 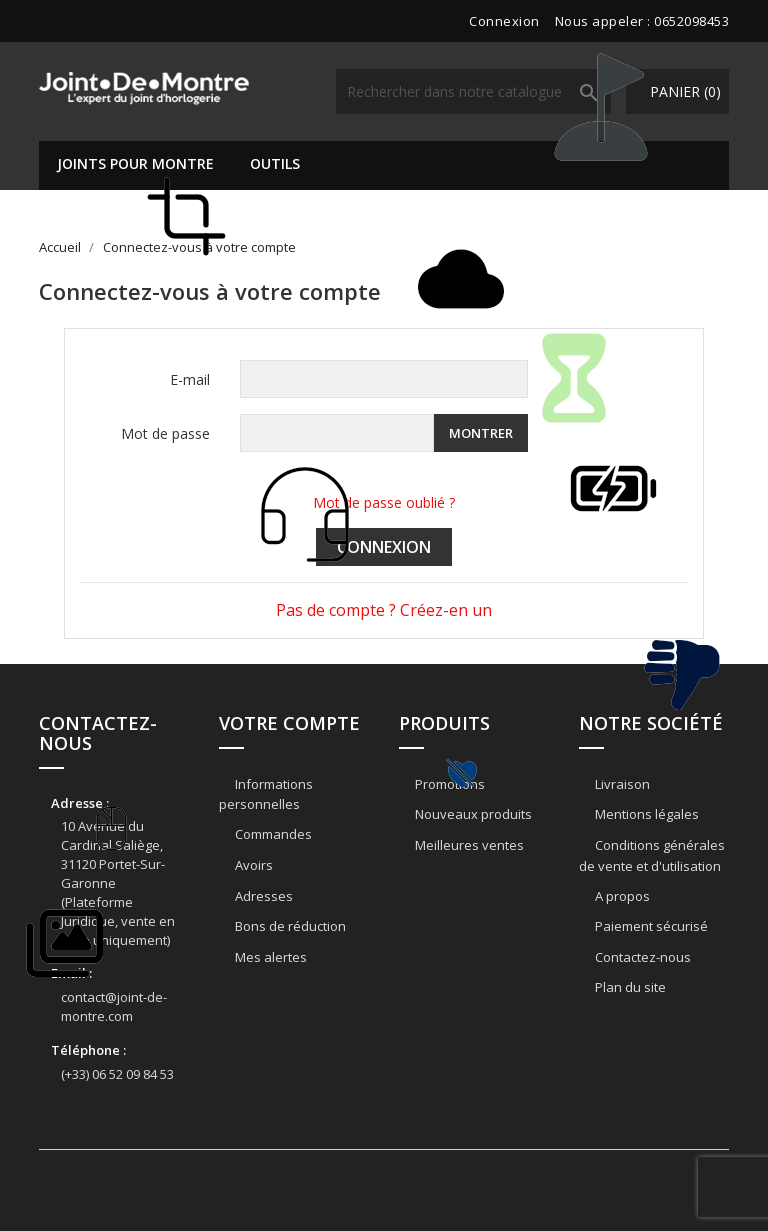 What do you see at coordinates (186, 216) in the screenshot?
I see `crop an image or photo` at bounding box center [186, 216].